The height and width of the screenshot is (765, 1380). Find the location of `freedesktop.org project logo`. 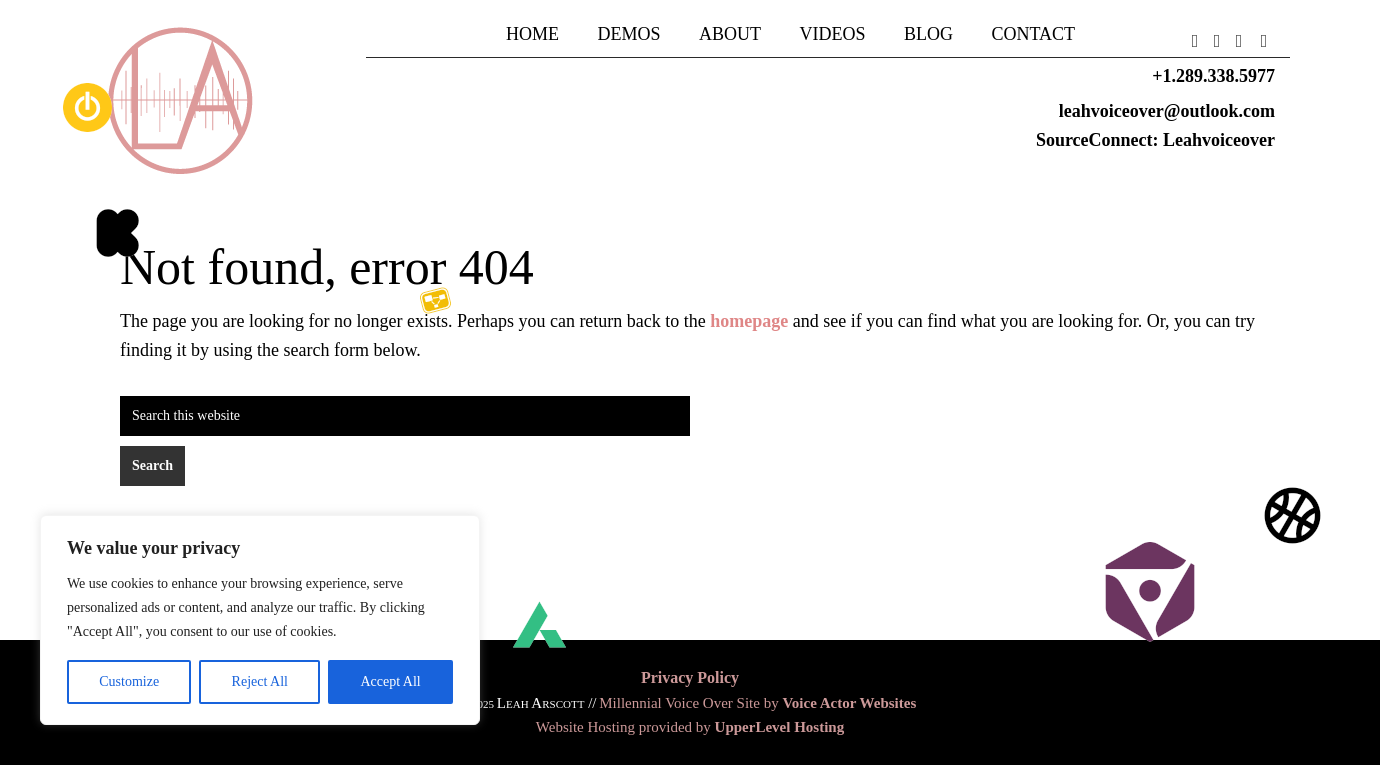

freedesktop.org project logo is located at coordinates (435, 300).